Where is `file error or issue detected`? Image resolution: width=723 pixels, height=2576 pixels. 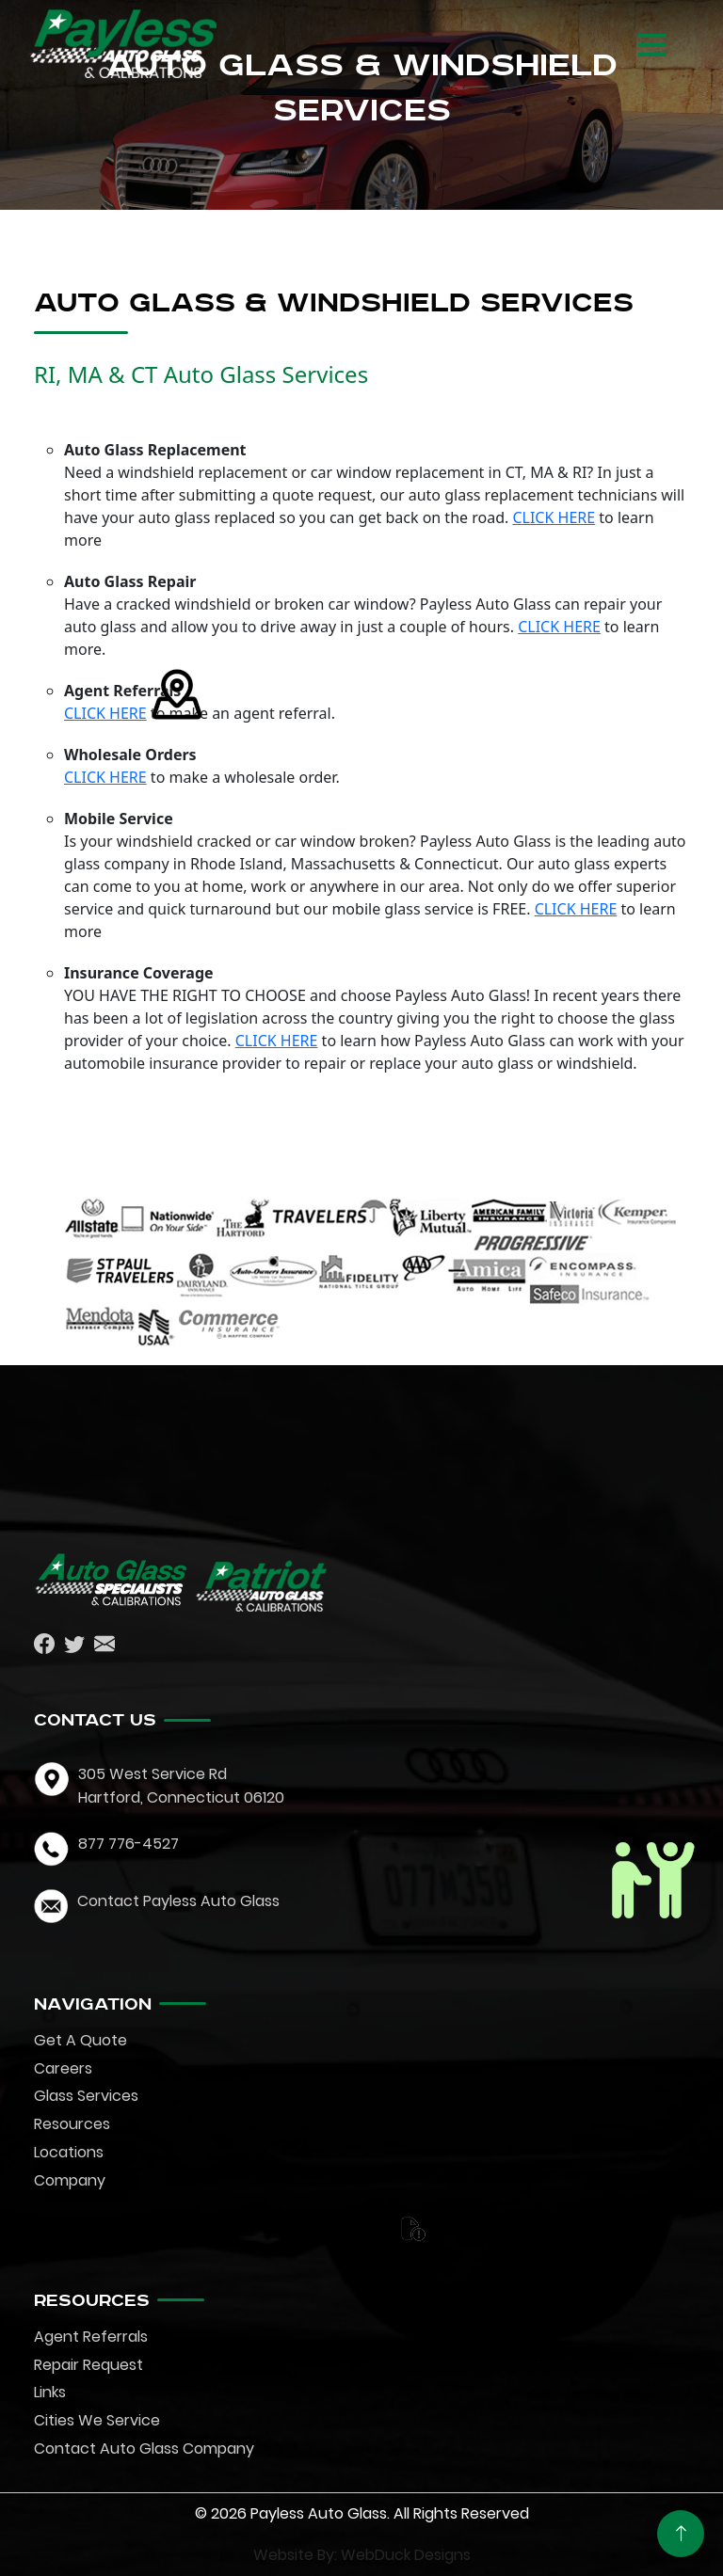
file error or issue detected is located at coordinates (412, 2228).